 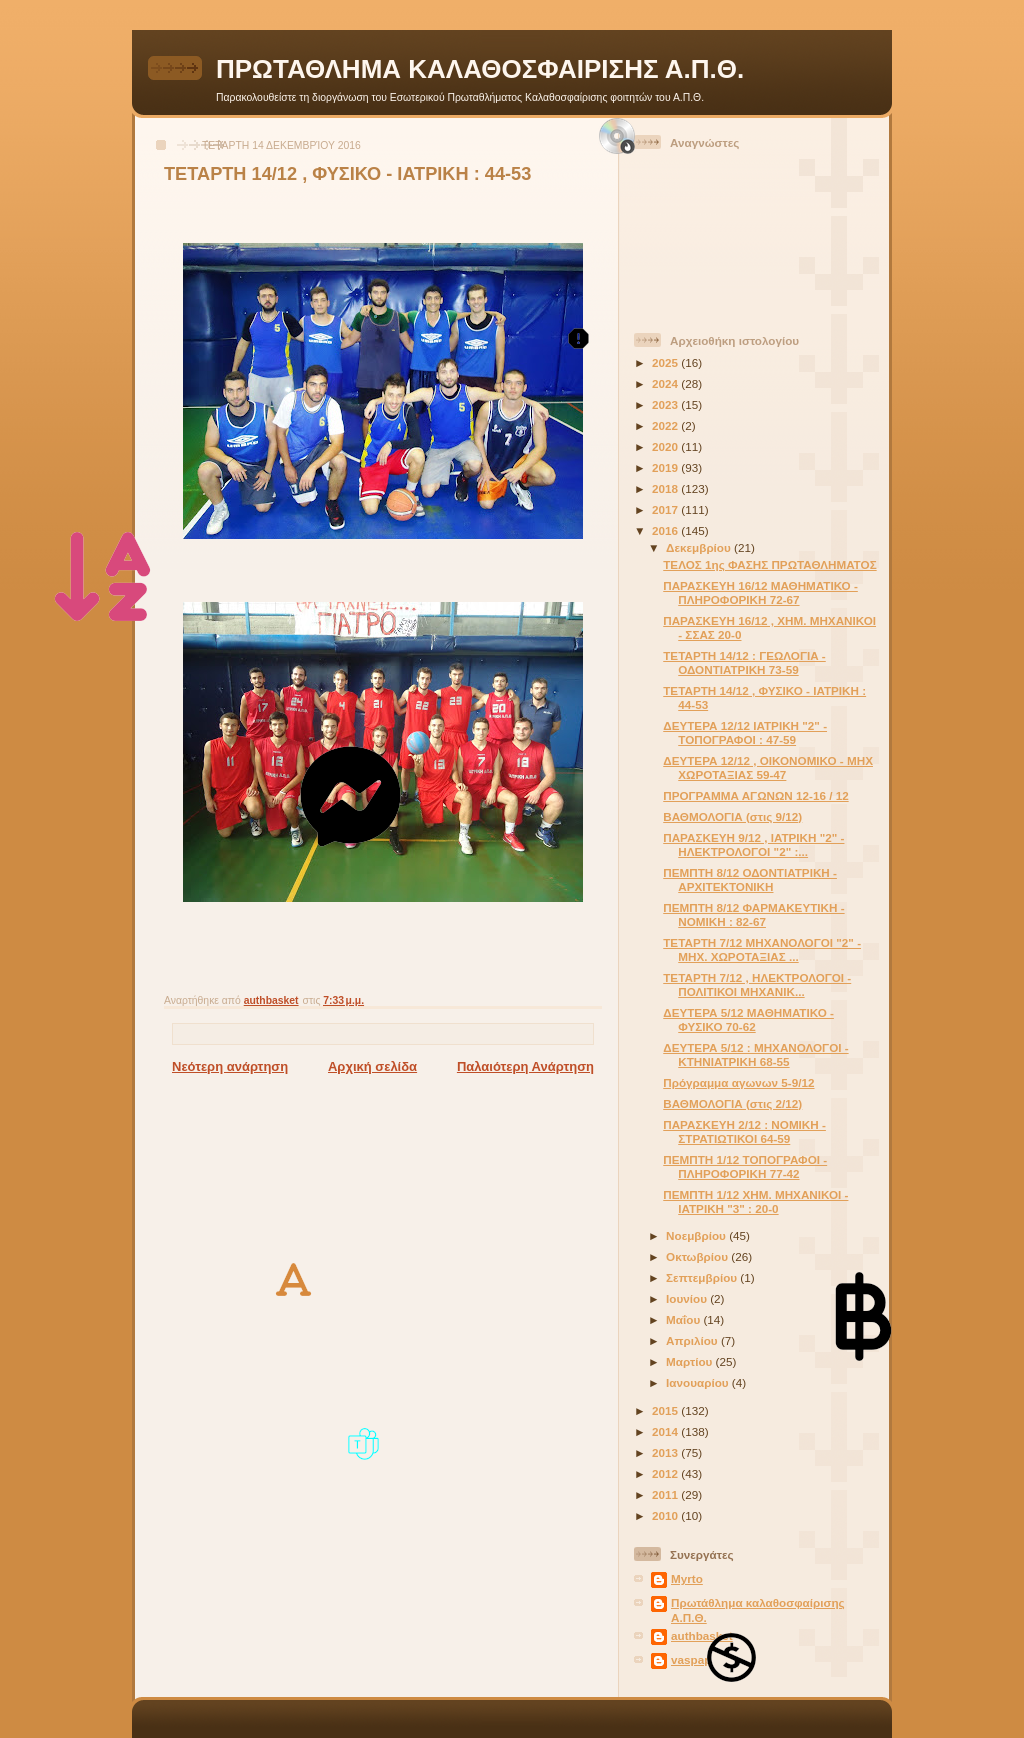 What do you see at coordinates (293, 1279) in the screenshot?
I see `change font or typography settings` at bounding box center [293, 1279].